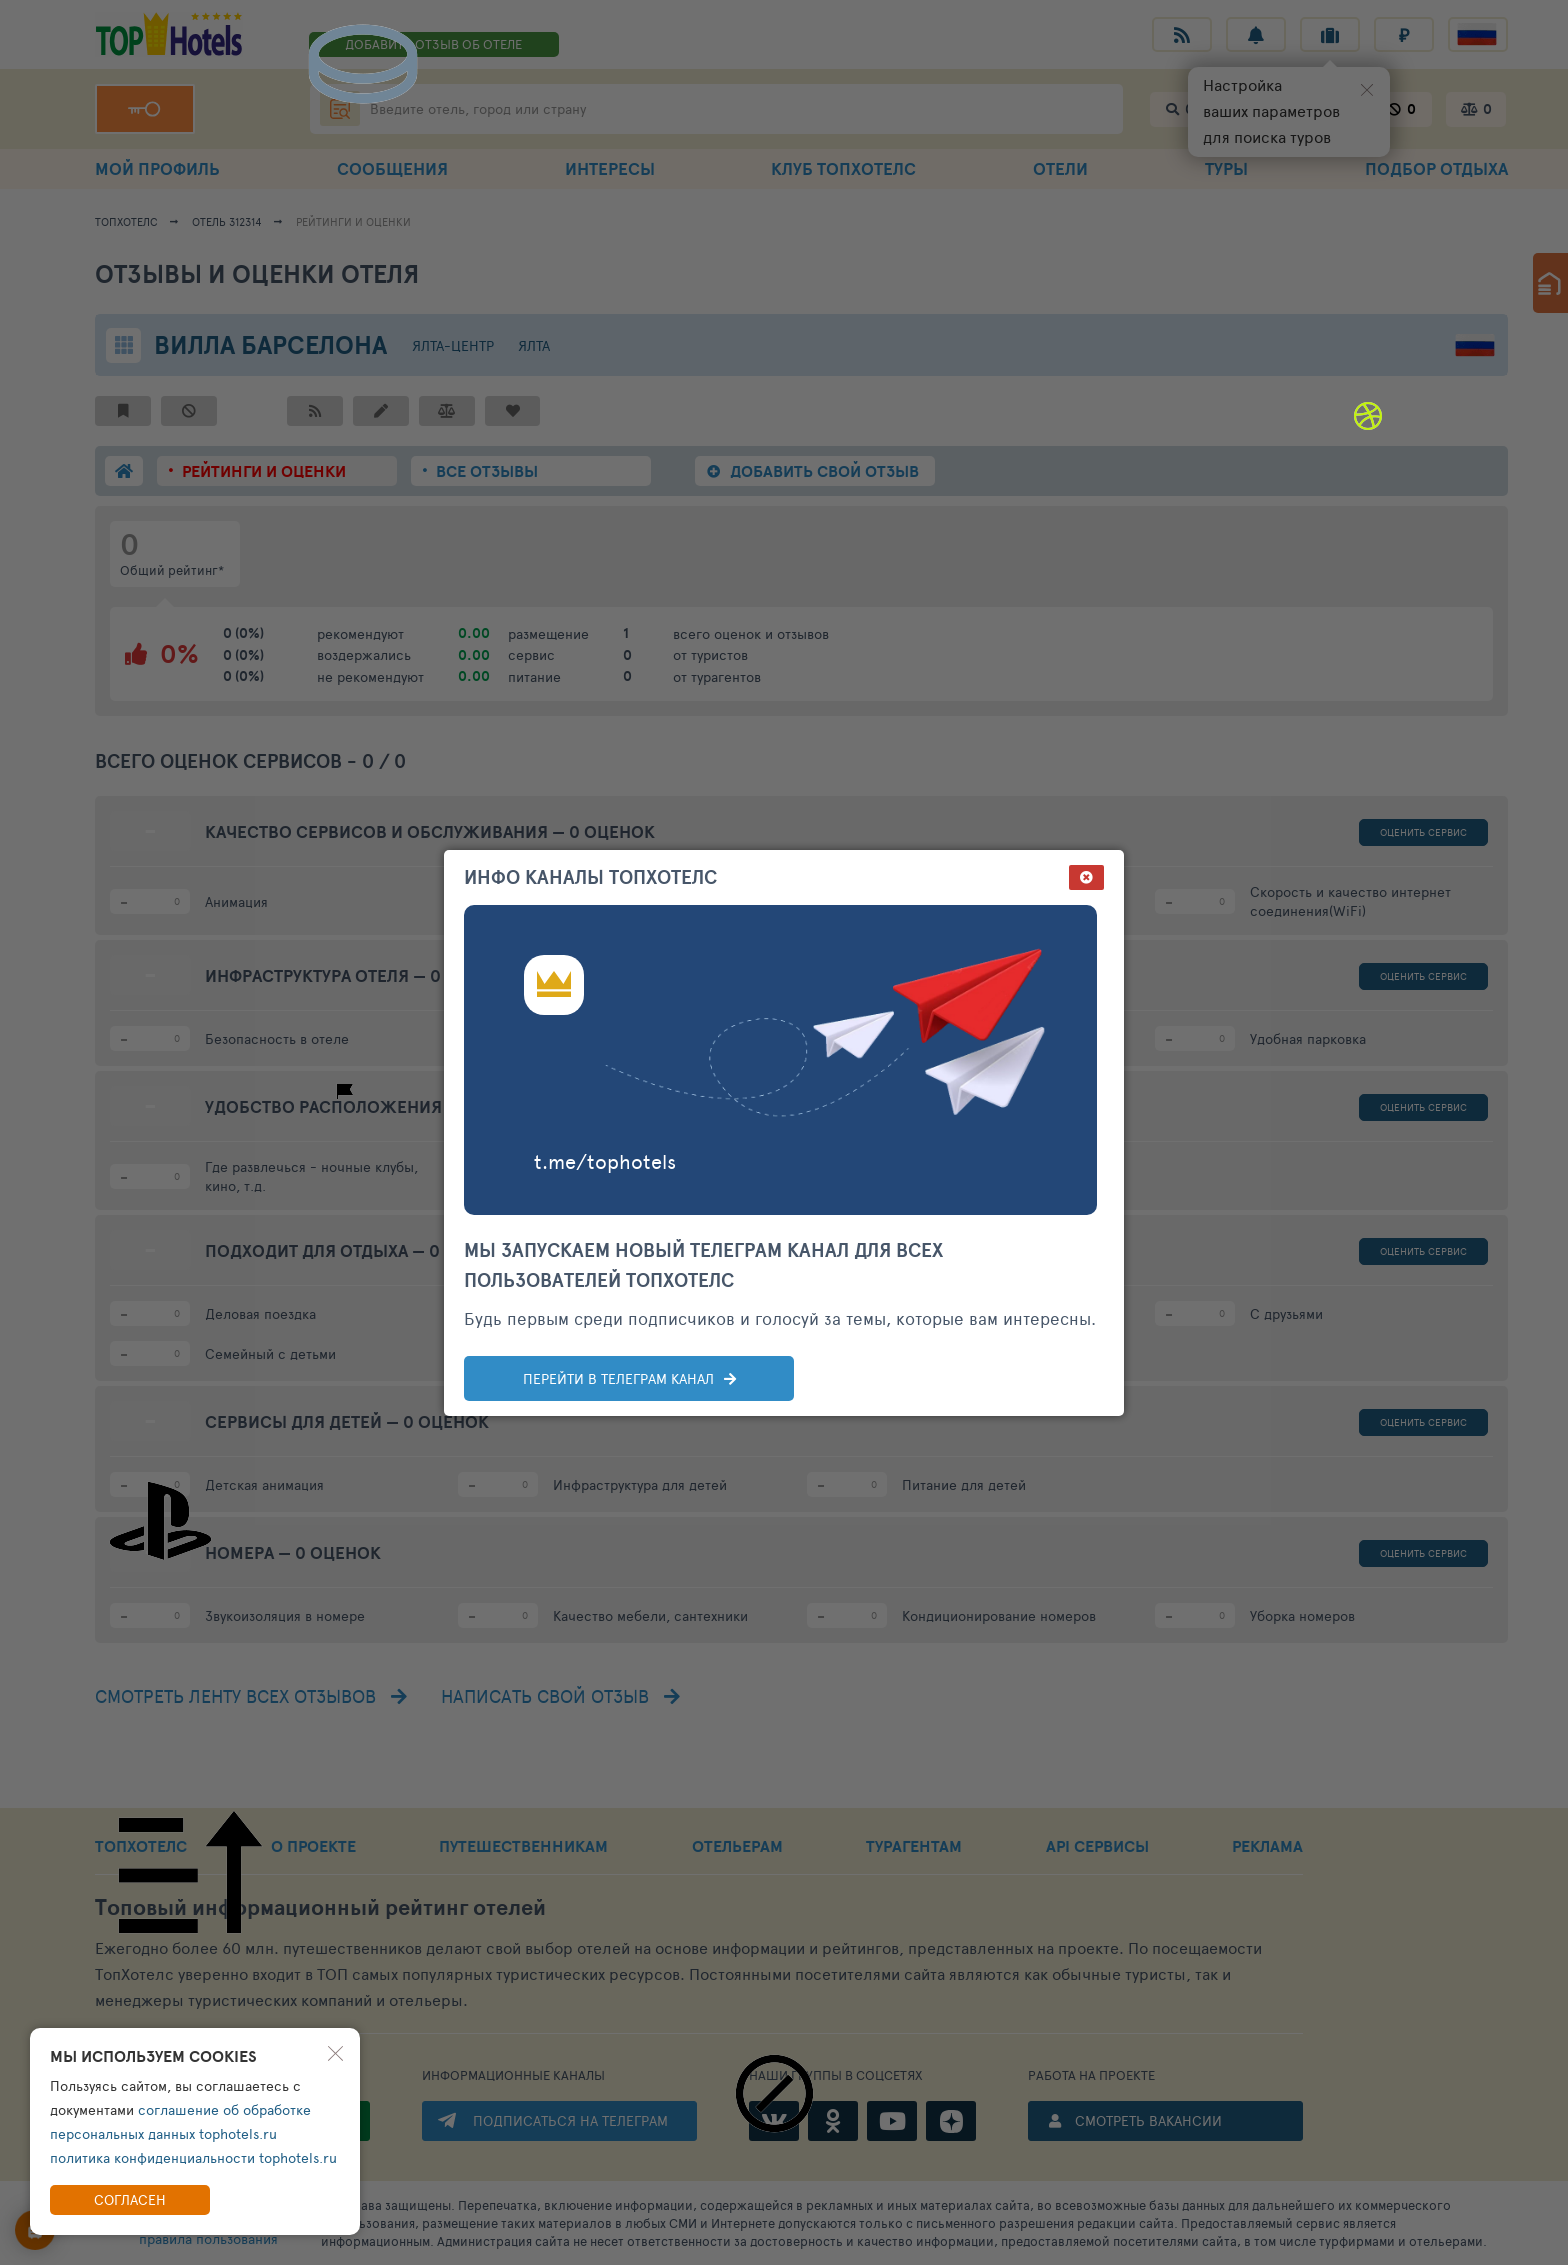  I want to click on sort items in ascending order, so click(183, 1875).